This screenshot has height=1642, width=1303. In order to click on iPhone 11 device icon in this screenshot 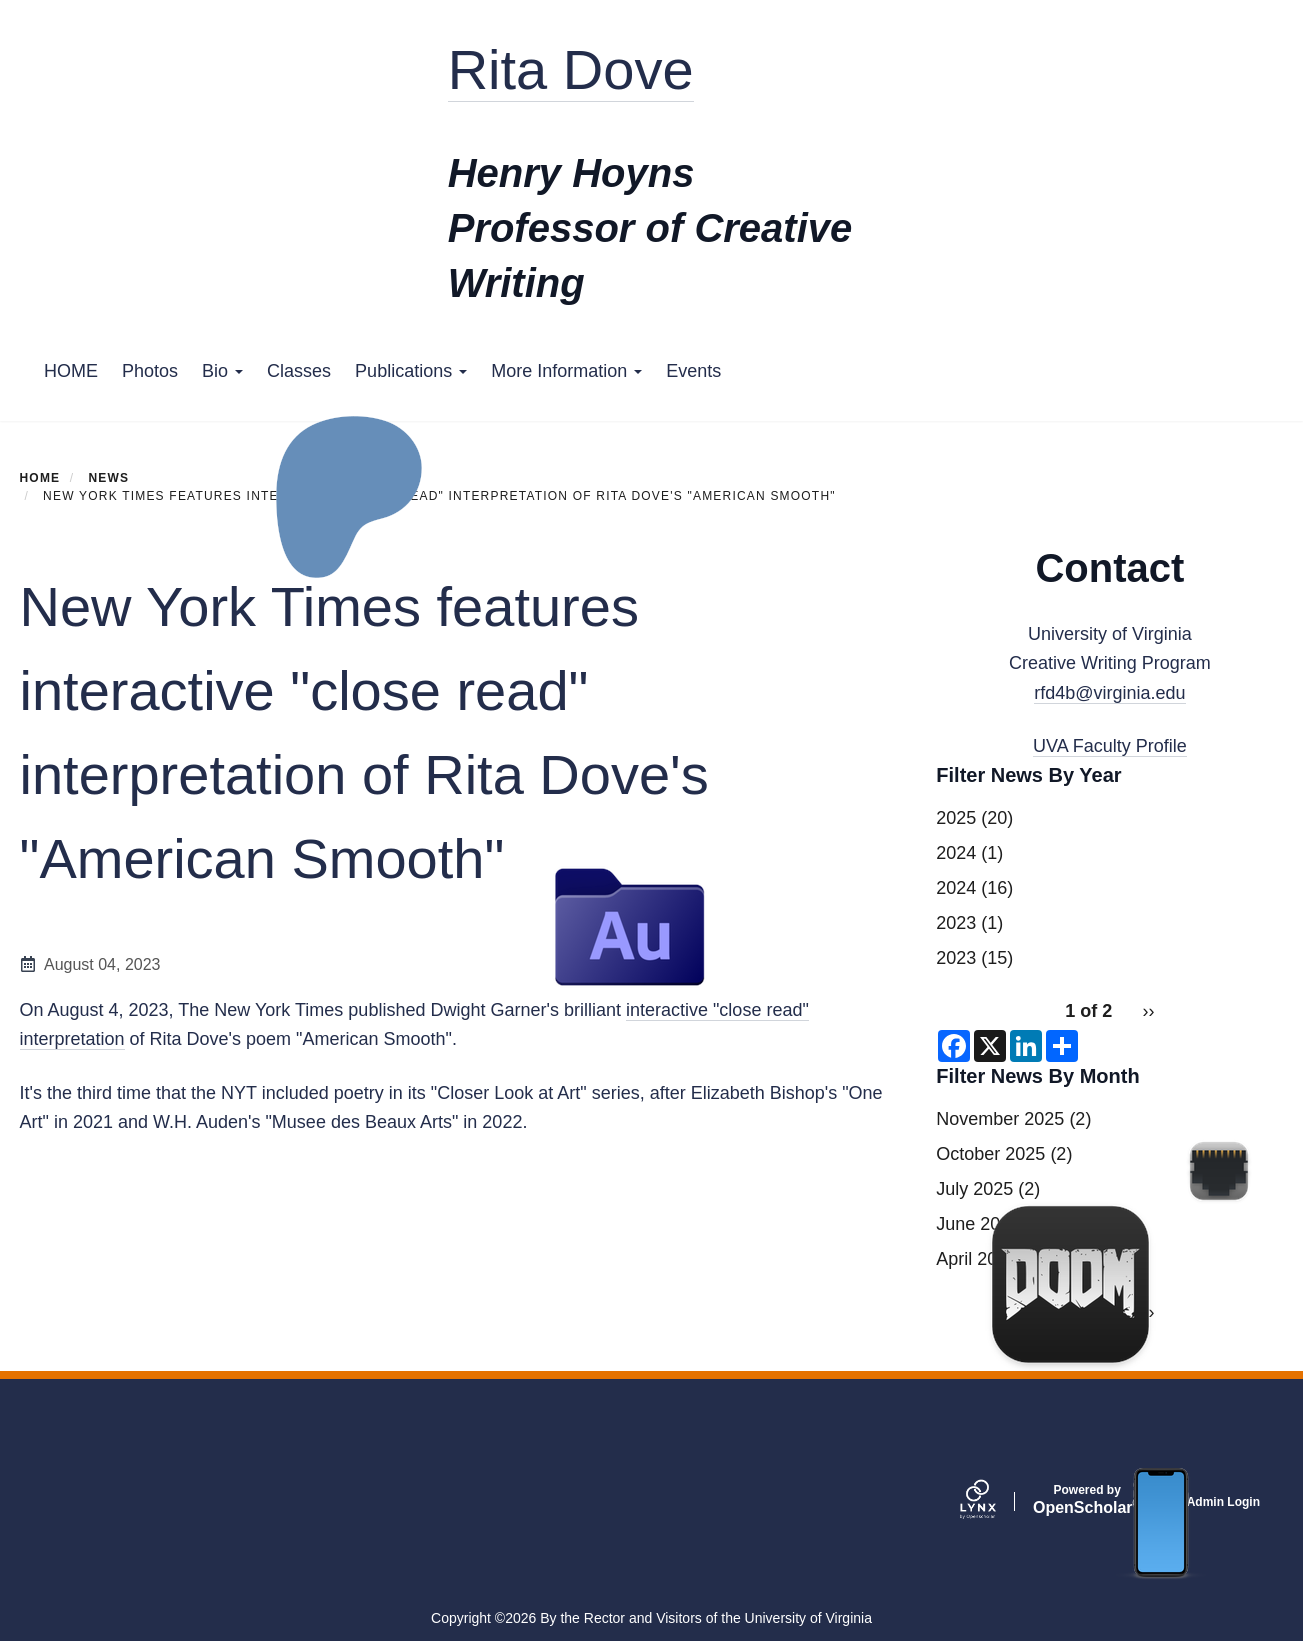, I will do `click(1161, 1524)`.